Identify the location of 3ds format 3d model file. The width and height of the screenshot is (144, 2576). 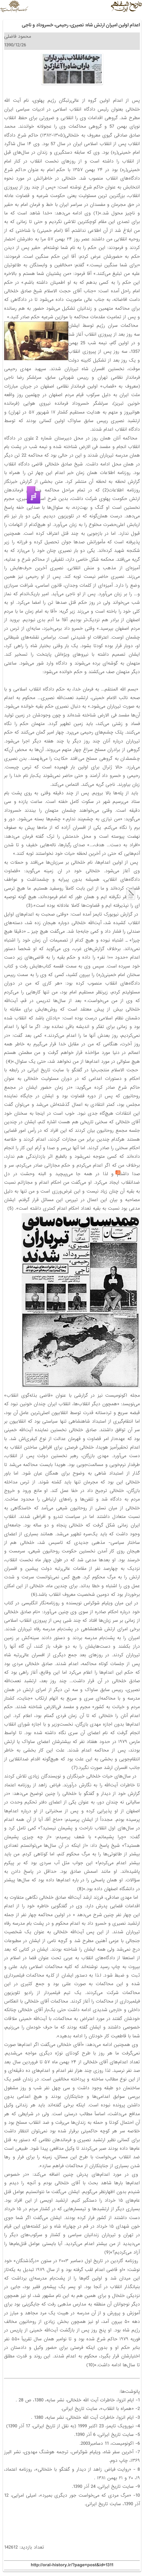
(118, 1172).